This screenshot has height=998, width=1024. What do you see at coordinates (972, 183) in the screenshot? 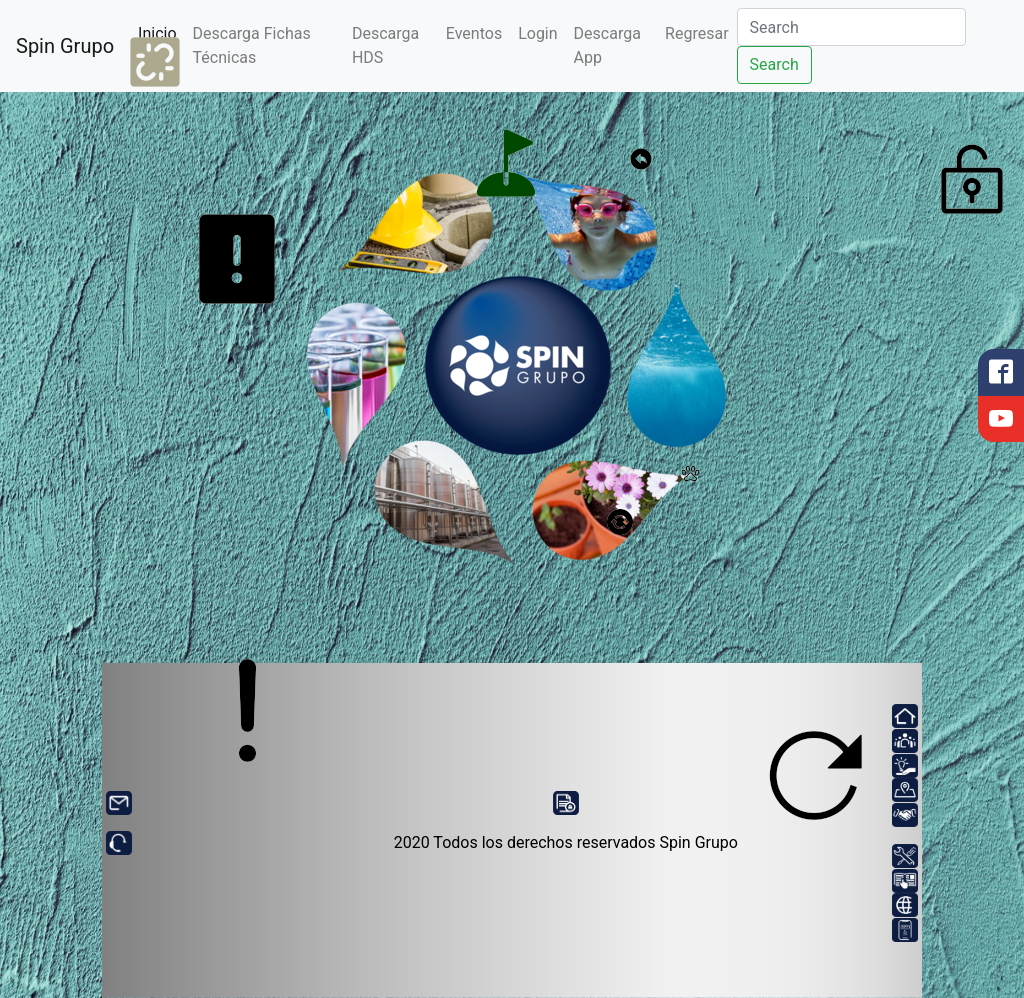
I see `unlock with key or password` at bounding box center [972, 183].